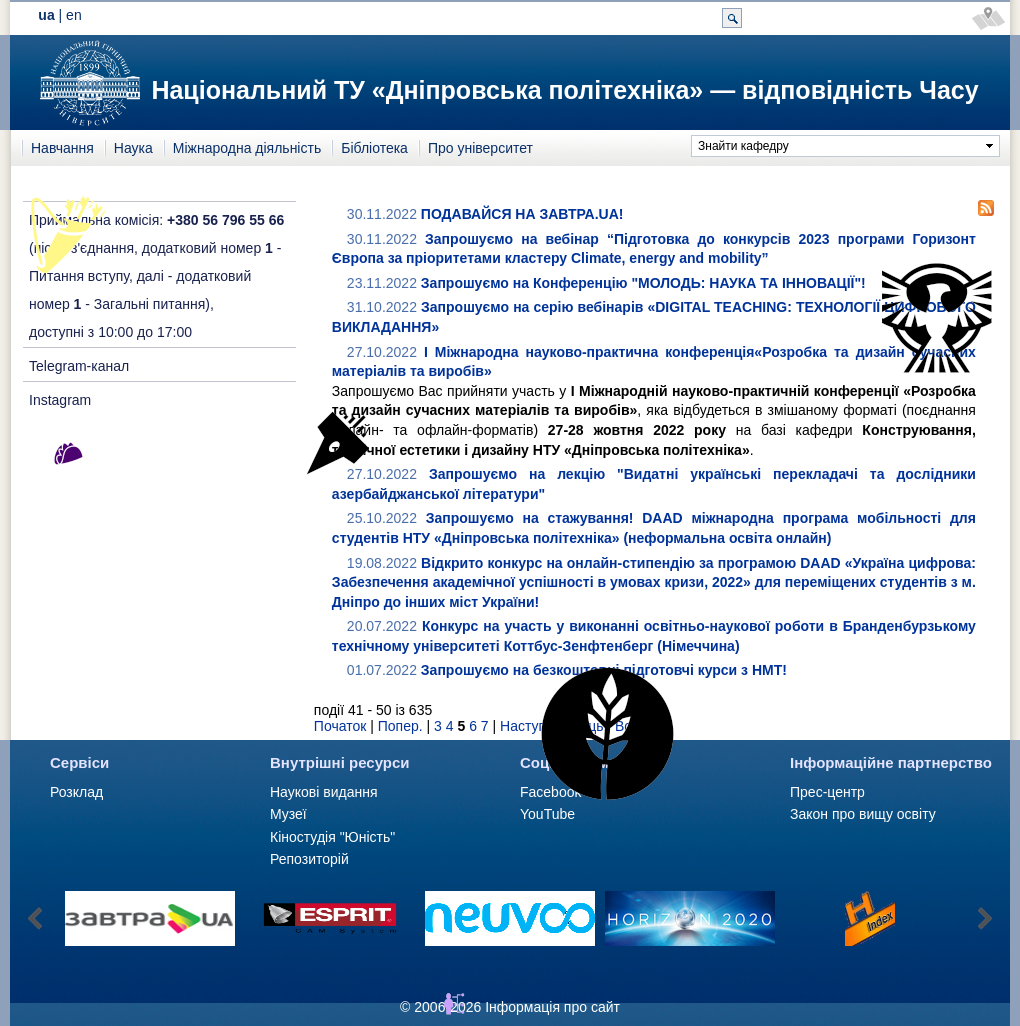 The width and height of the screenshot is (1020, 1026). Describe the element at coordinates (454, 1003) in the screenshot. I see `view character skills or abilities` at that location.